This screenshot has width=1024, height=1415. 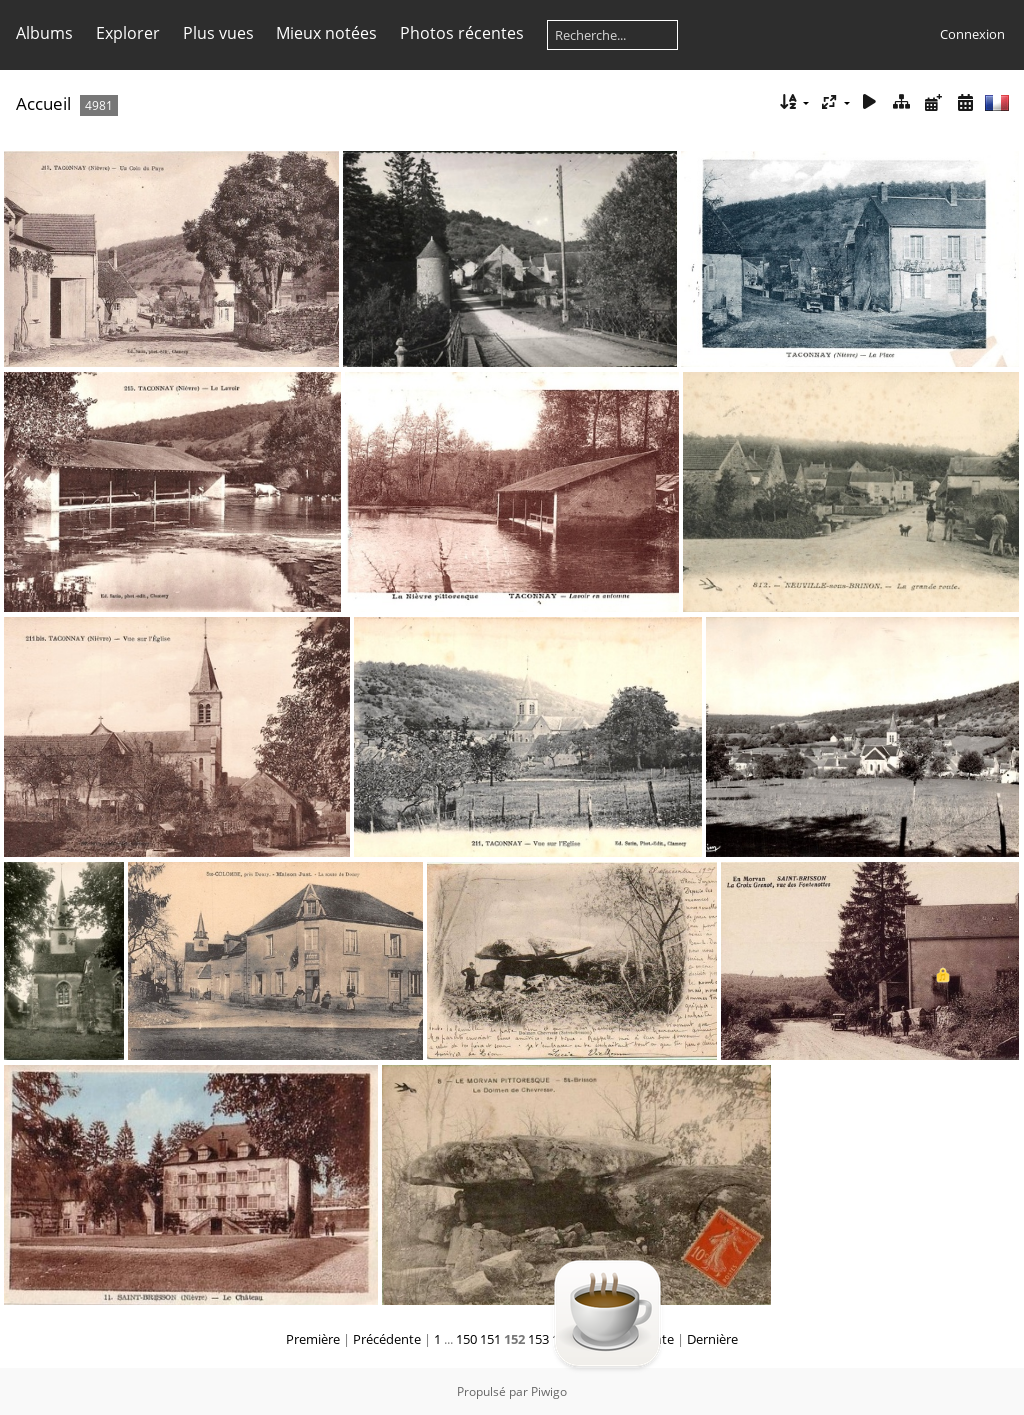 What do you see at coordinates (943, 975) in the screenshot?
I see `open EarTag music tagging application` at bounding box center [943, 975].